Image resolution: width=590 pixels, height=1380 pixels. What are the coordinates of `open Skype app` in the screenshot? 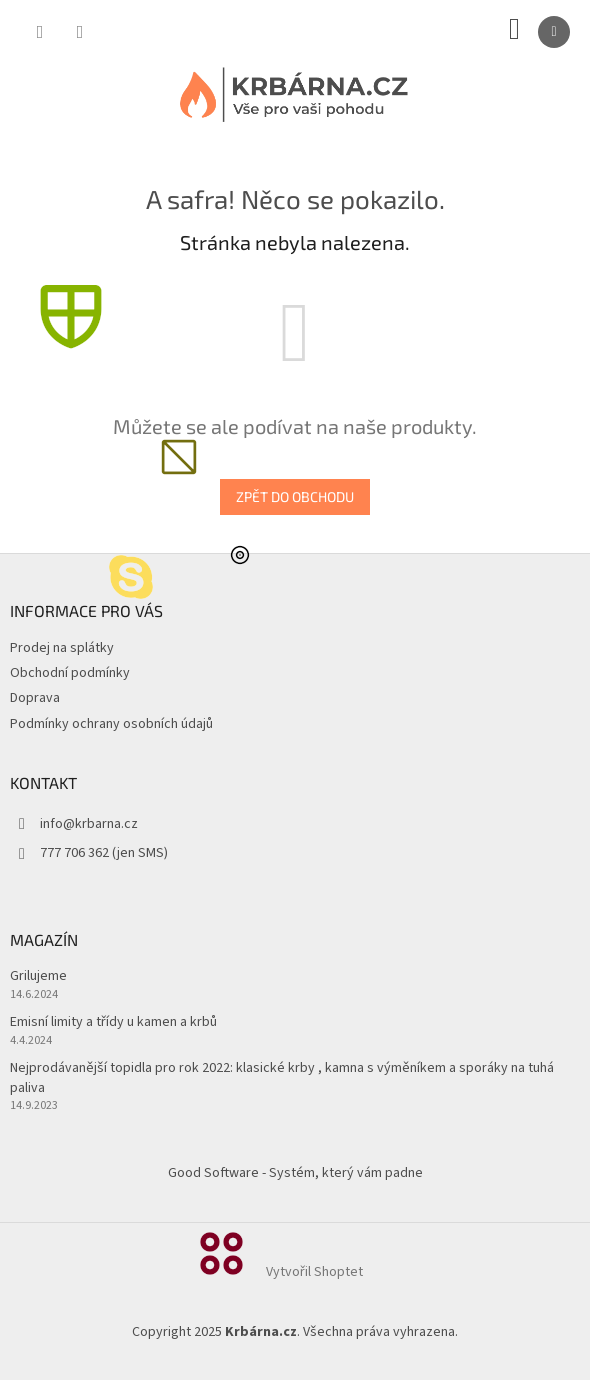 It's located at (131, 577).